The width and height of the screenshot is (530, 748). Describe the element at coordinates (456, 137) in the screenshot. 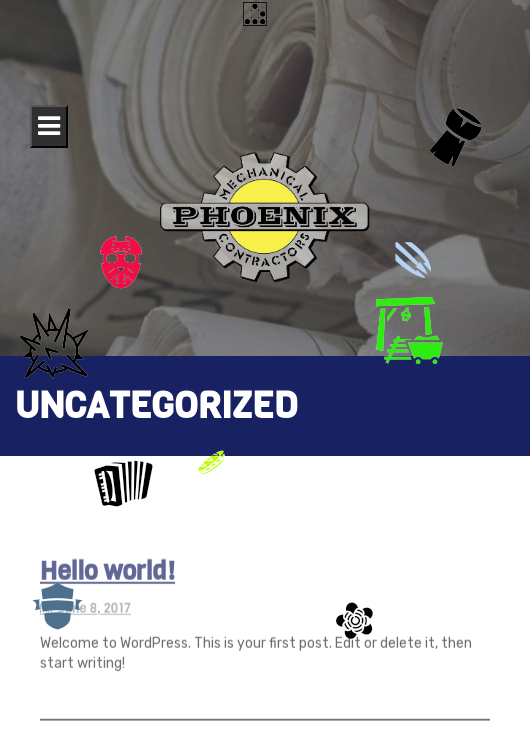

I see `celebrate an achievement or milestone` at that location.